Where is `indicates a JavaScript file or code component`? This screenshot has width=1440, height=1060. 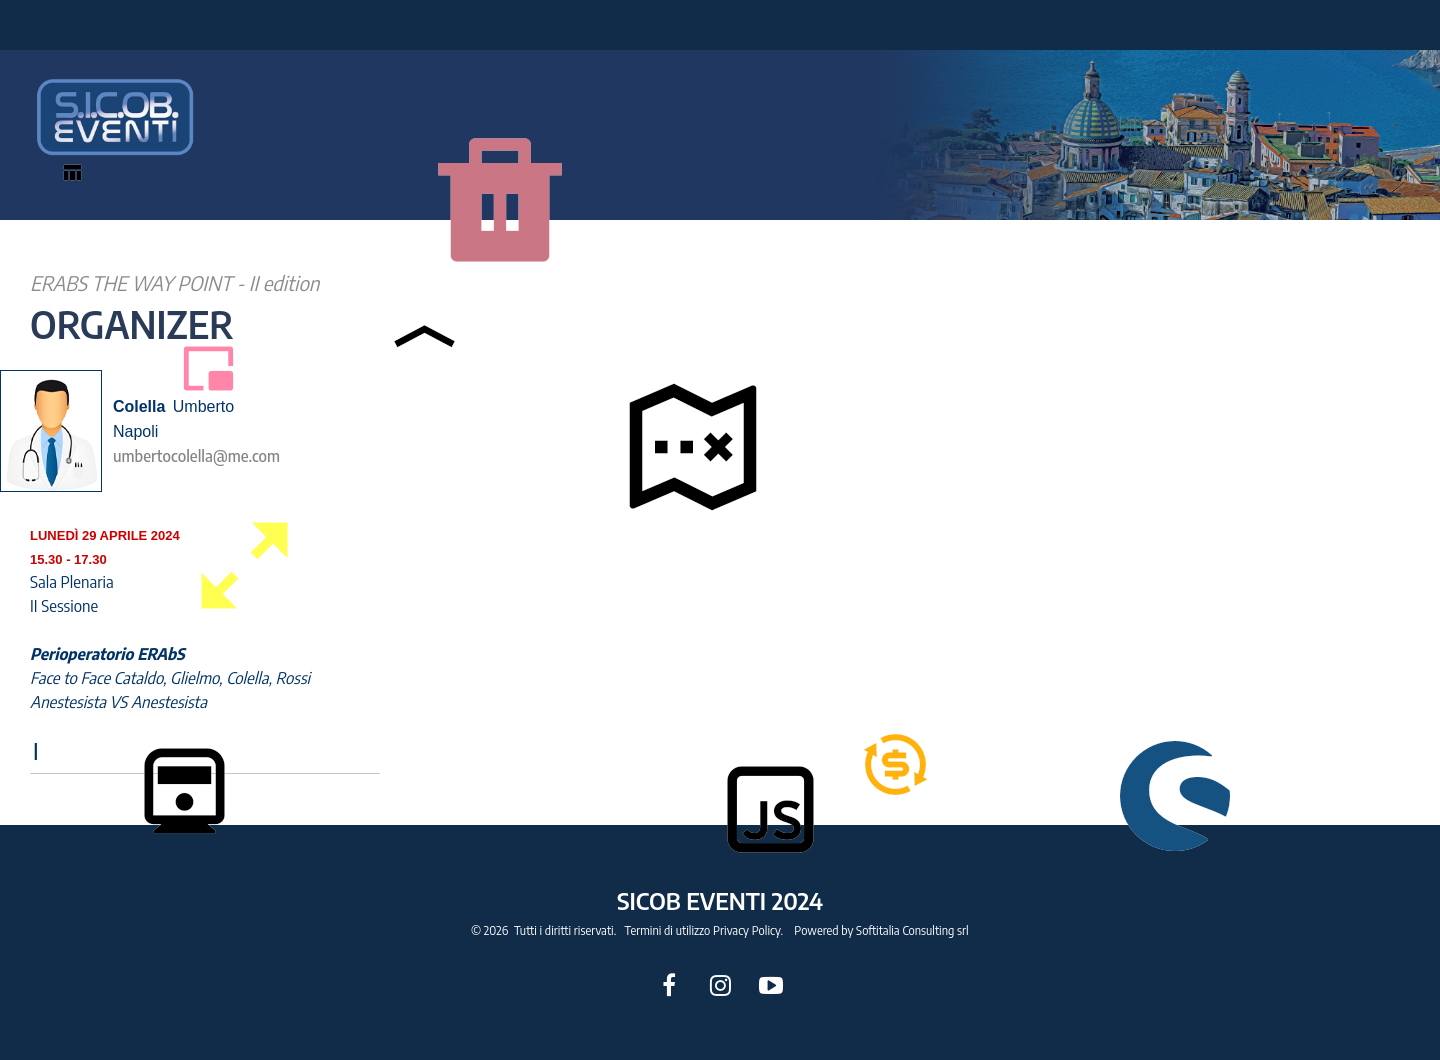
indicates a JavaScript file or code component is located at coordinates (770, 809).